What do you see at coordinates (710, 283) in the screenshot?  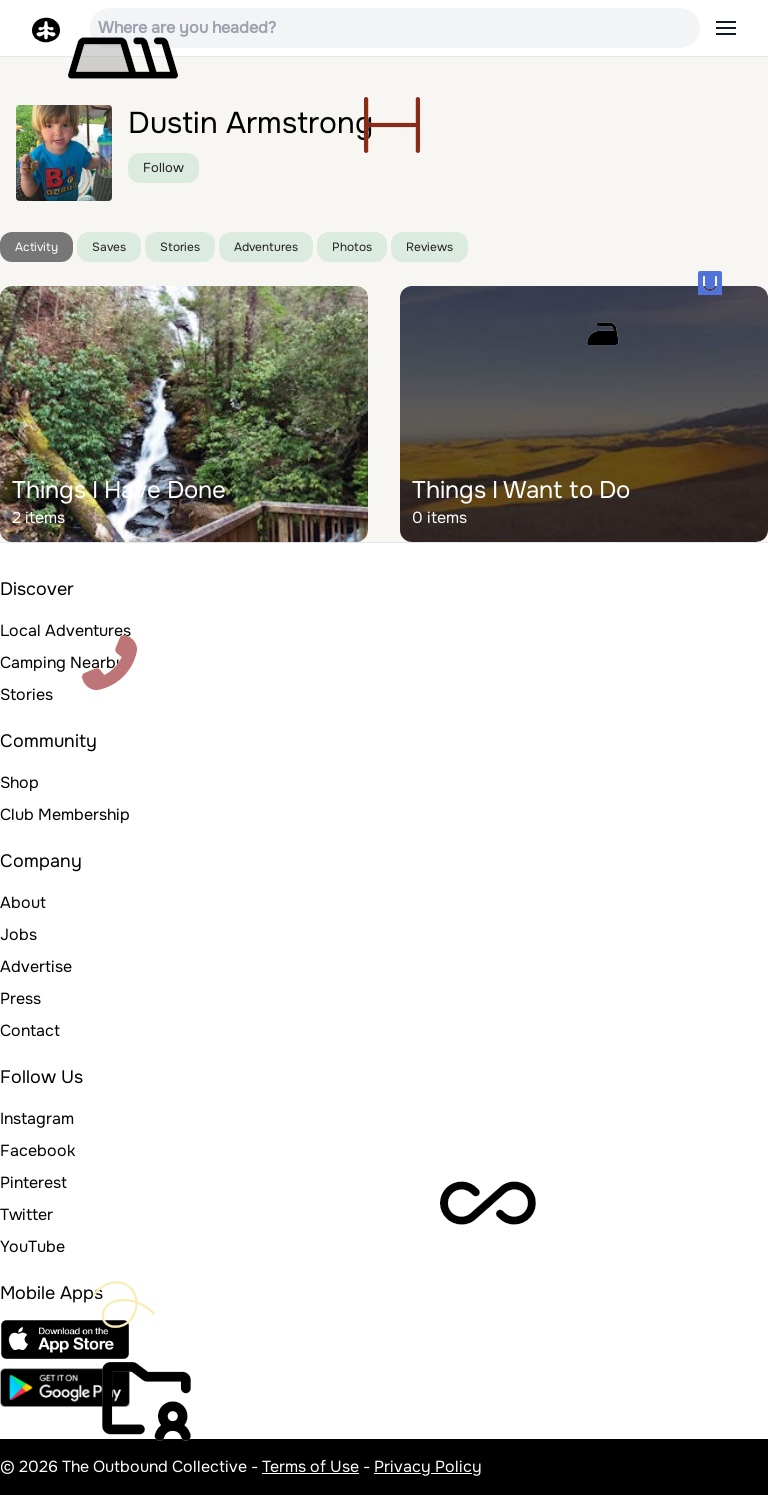 I see `perform a union operation on selected shapes` at bounding box center [710, 283].